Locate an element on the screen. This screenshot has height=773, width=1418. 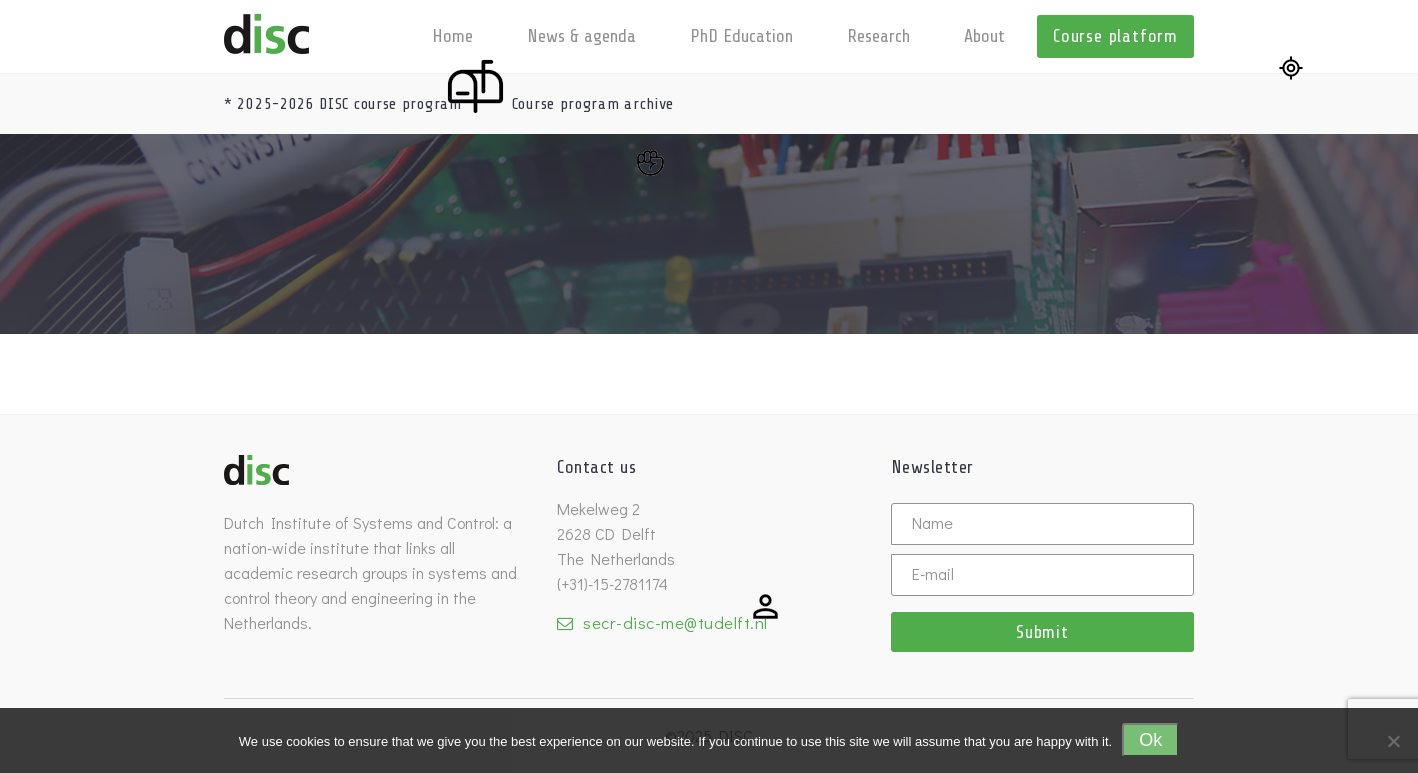
show solidarity or support is located at coordinates (650, 162).